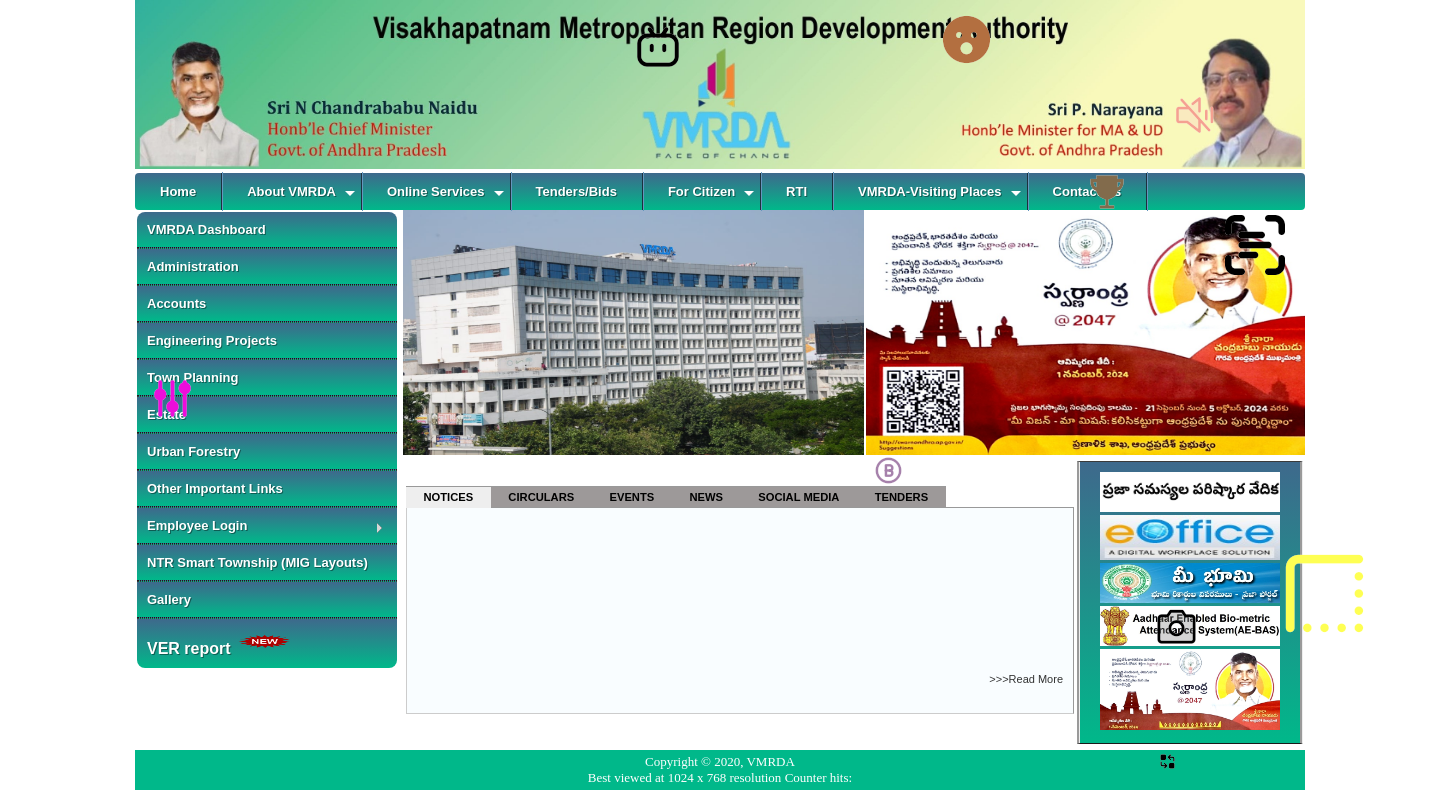 Image resolution: width=1440 pixels, height=790 pixels. I want to click on view your achievements or awards, so click(1107, 192).